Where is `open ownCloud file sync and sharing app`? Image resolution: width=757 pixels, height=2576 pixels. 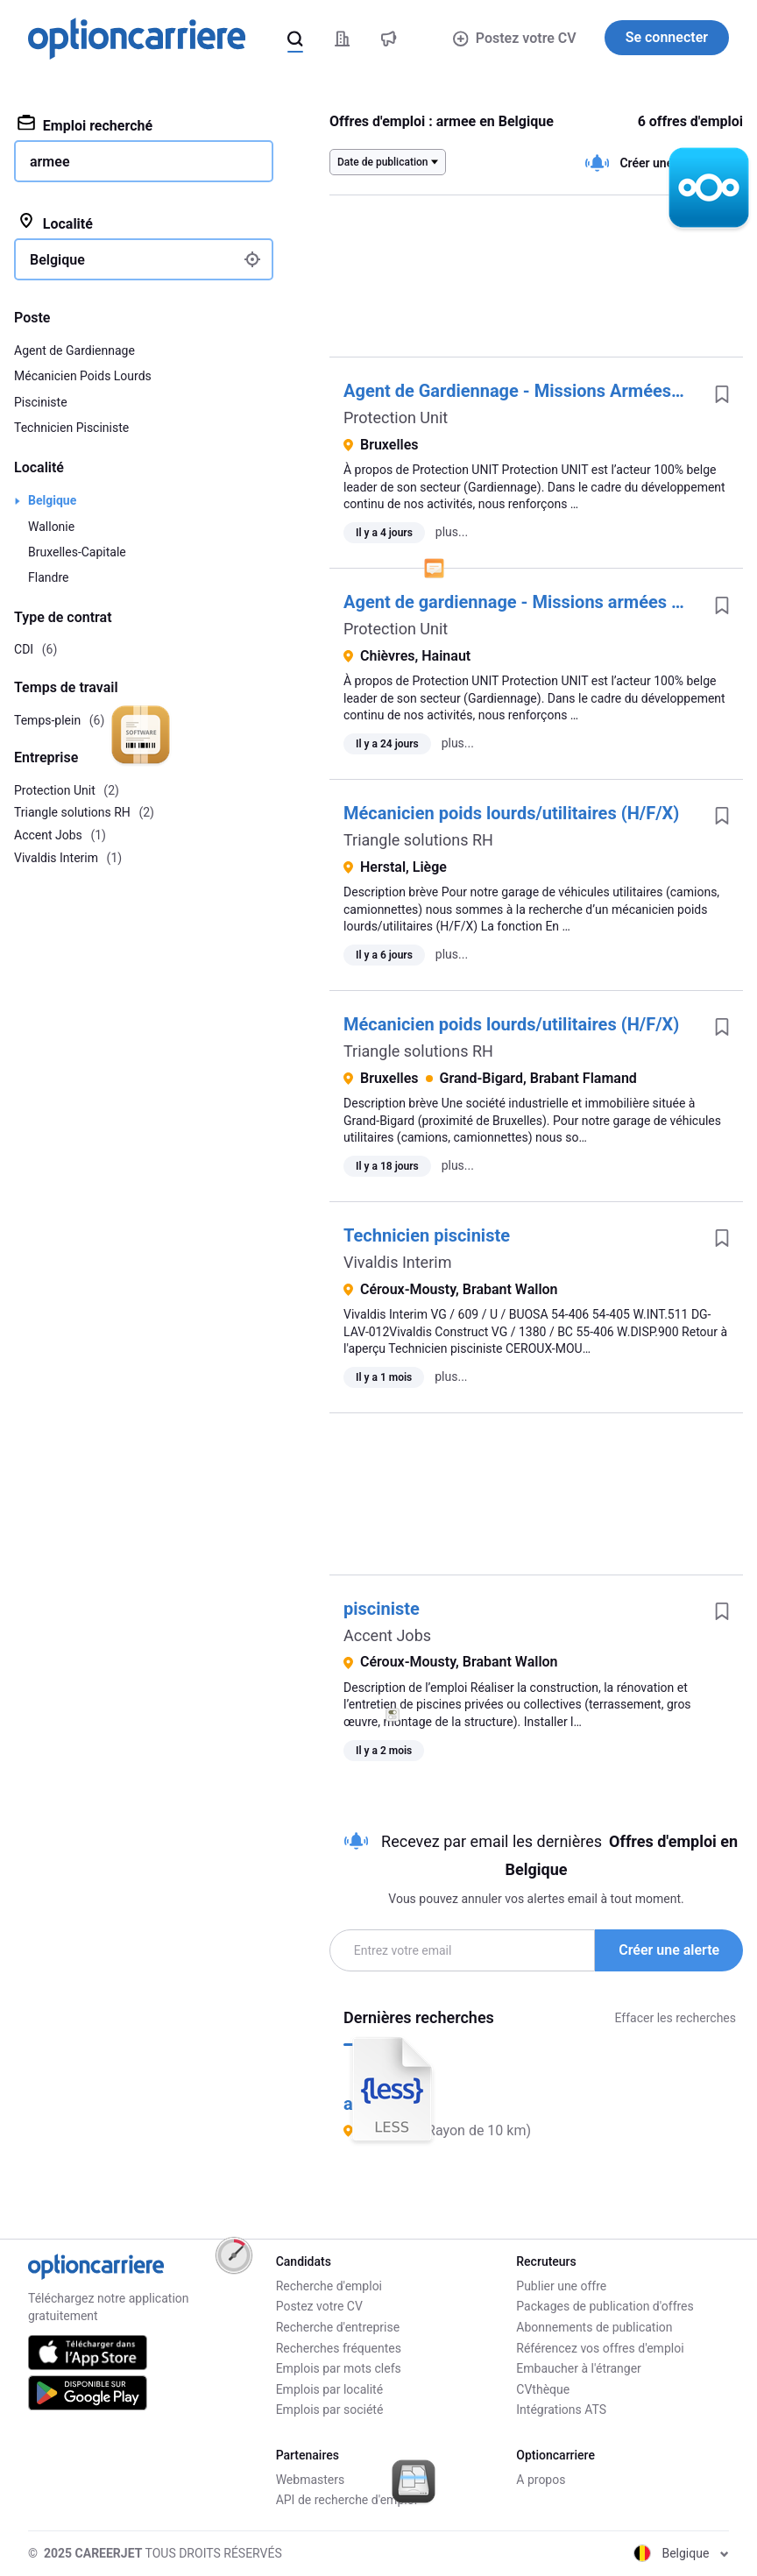 open ownCloud file sync and sharing app is located at coordinates (709, 188).